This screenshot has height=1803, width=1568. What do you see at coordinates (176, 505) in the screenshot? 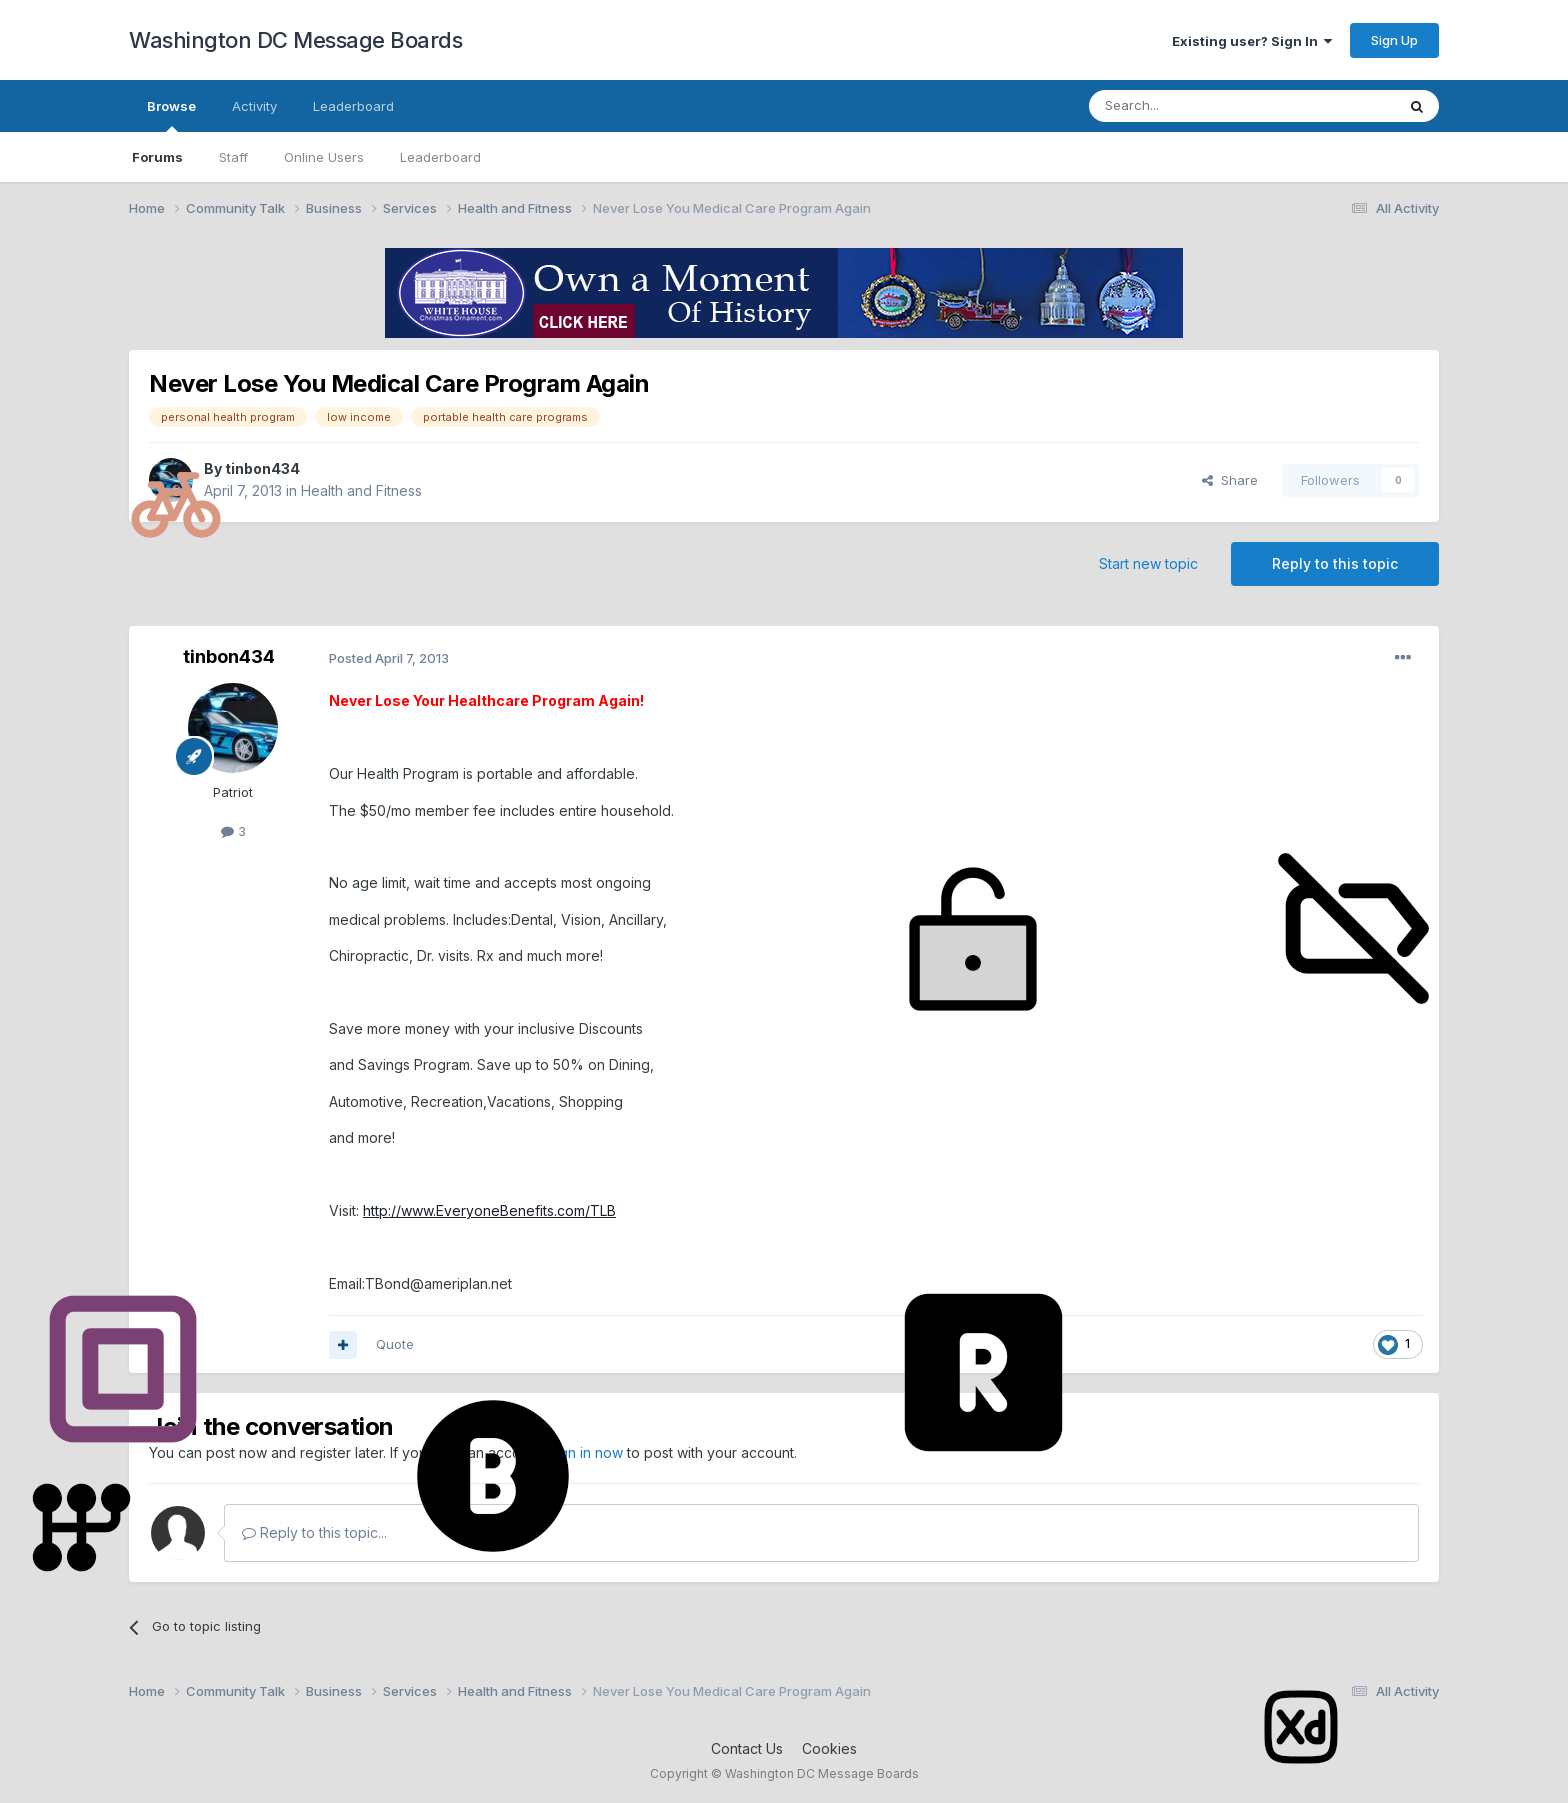
I see `access bike rental or cycling options` at bounding box center [176, 505].